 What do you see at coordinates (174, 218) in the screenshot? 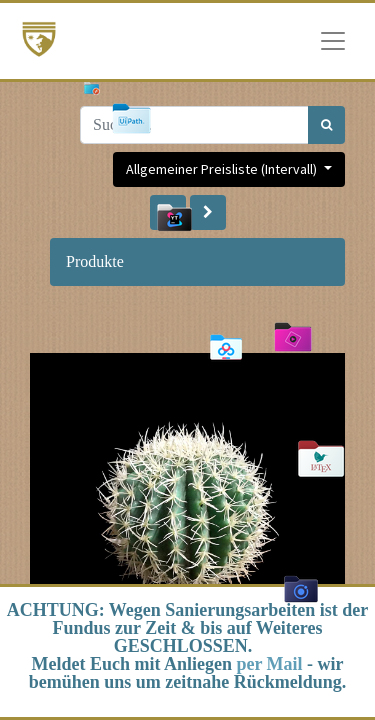
I see `open YouTrack project folder` at bounding box center [174, 218].